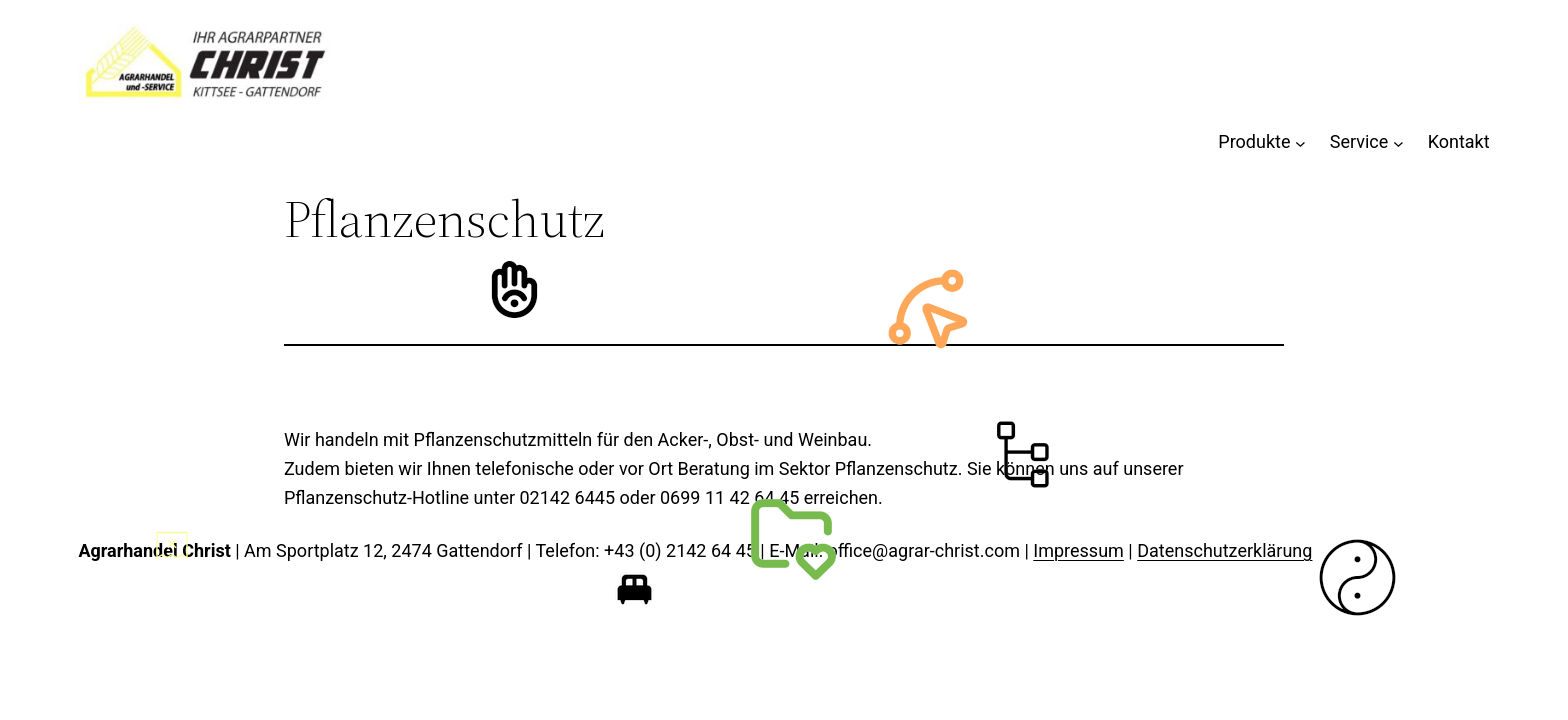 The height and width of the screenshot is (720, 1568). What do you see at coordinates (172, 545) in the screenshot?
I see `cancel or void a receipt` at bounding box center [172, 545].